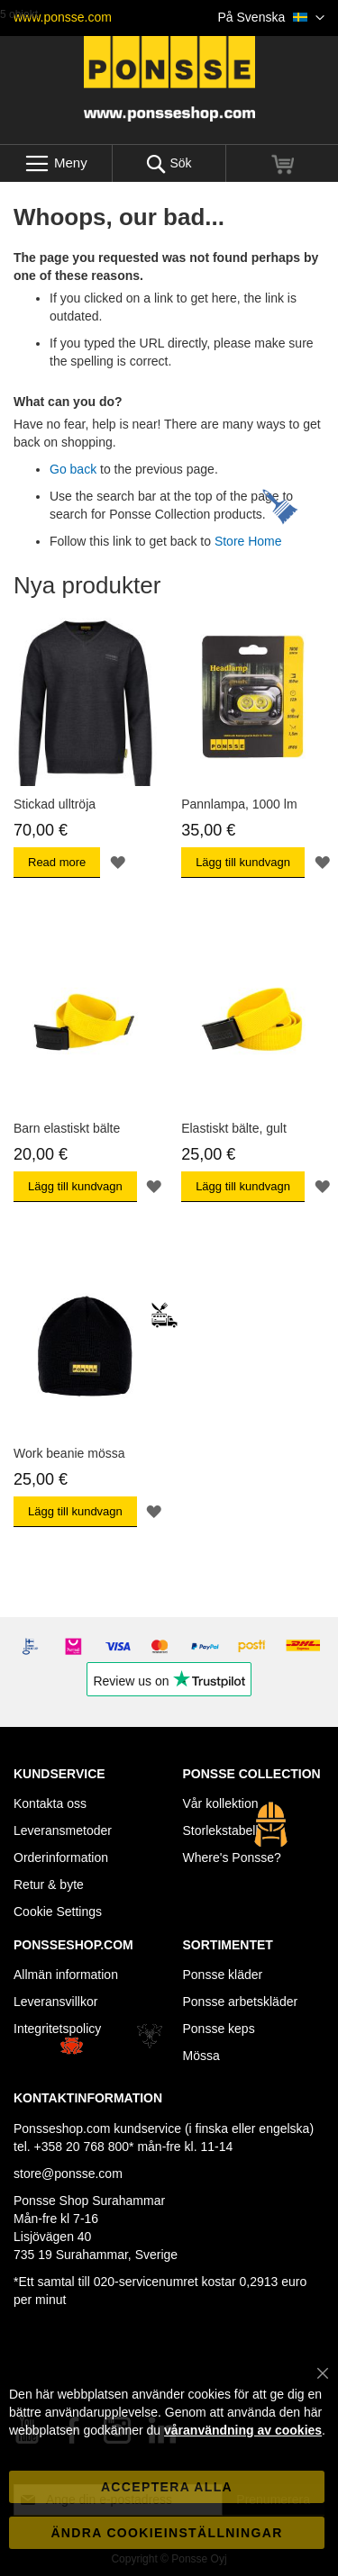 The width and height of the screenshot is (338, 2576). I want to click on decorative fleur-de-lis or heraldic emblem, so click(150, 2036).